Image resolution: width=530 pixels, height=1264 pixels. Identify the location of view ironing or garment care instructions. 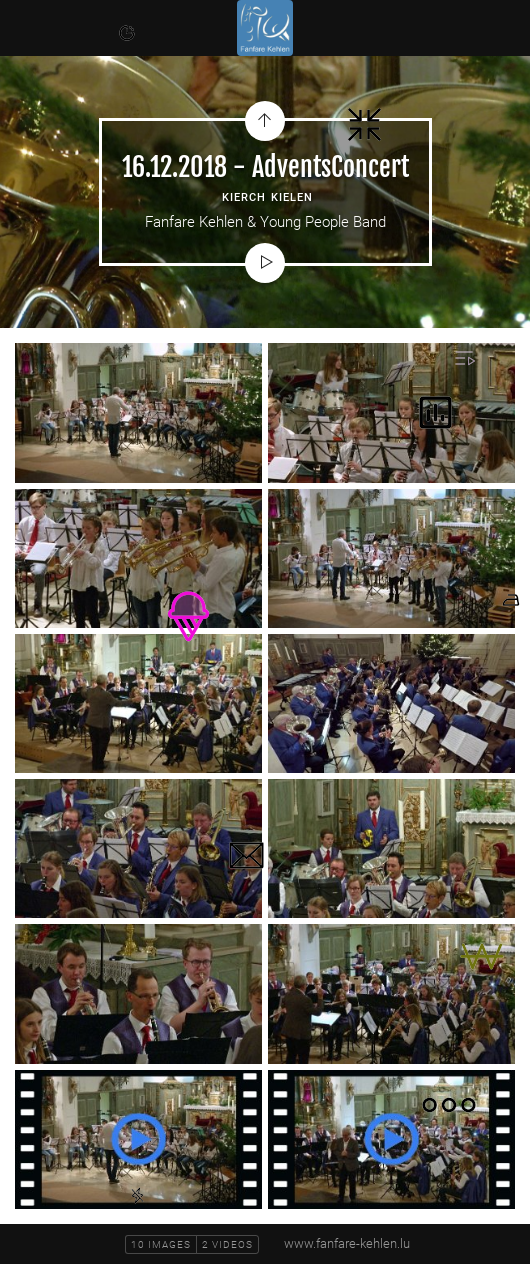
(511, 600).